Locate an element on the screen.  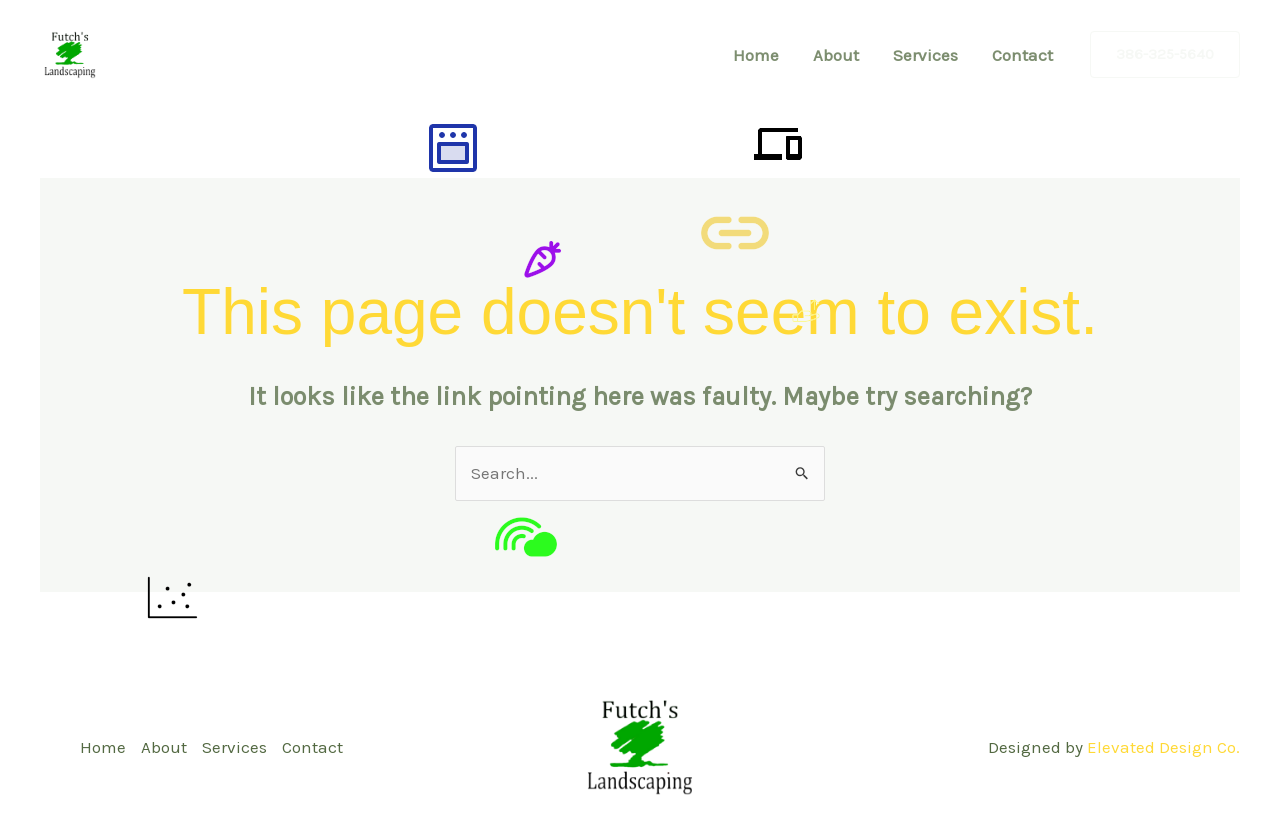
view scatter plot data is located at coordinates (172, 597).